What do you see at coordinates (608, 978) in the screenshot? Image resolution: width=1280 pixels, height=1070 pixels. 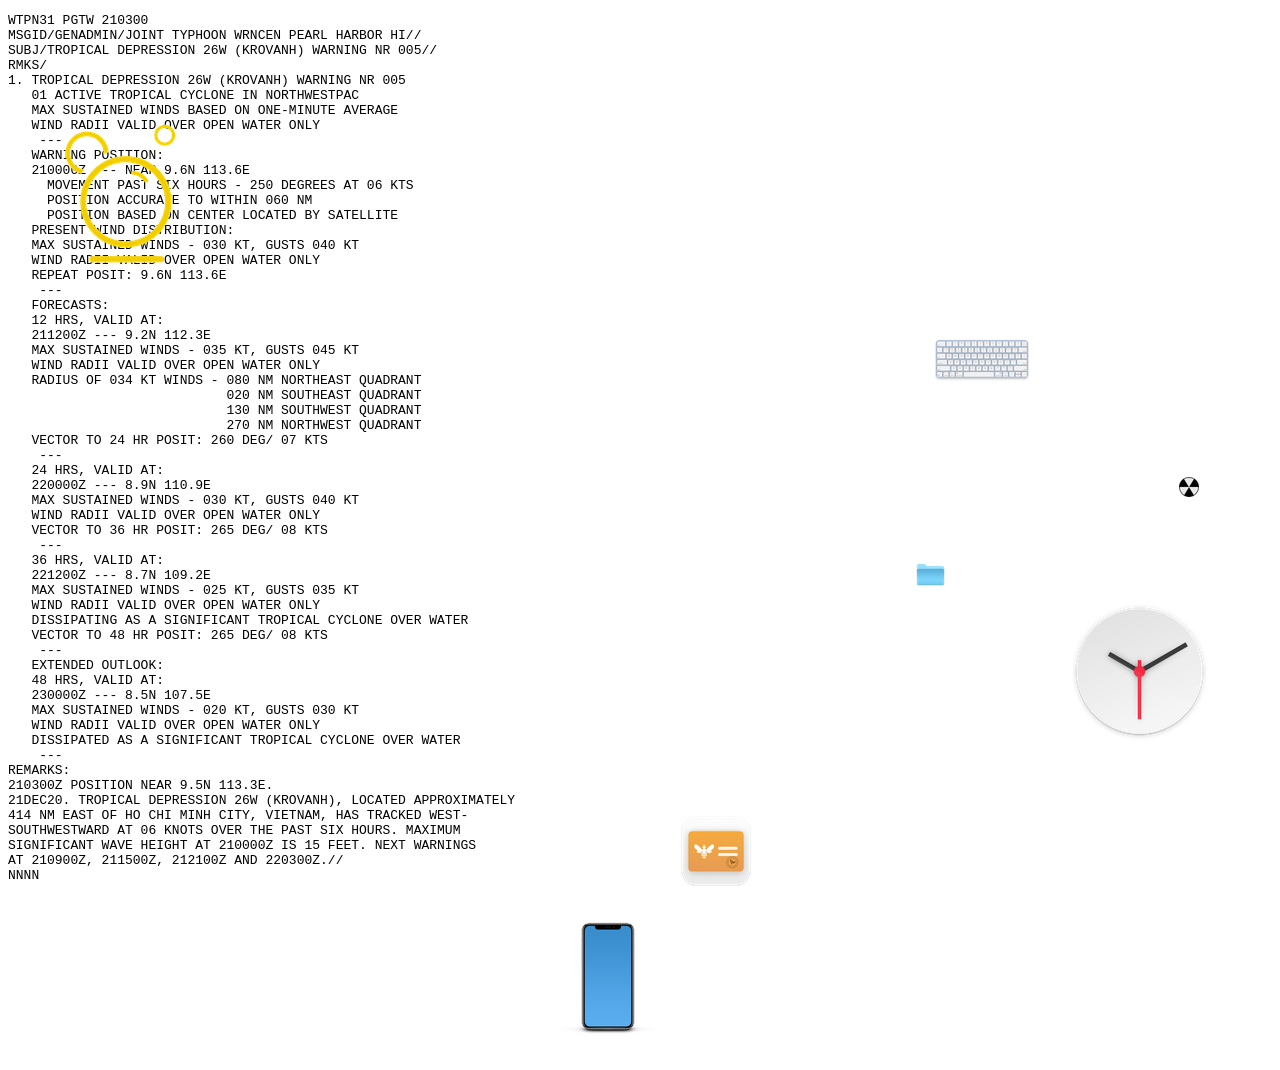 I see `iPhone XS device icon` at bounding box center [608, 978].